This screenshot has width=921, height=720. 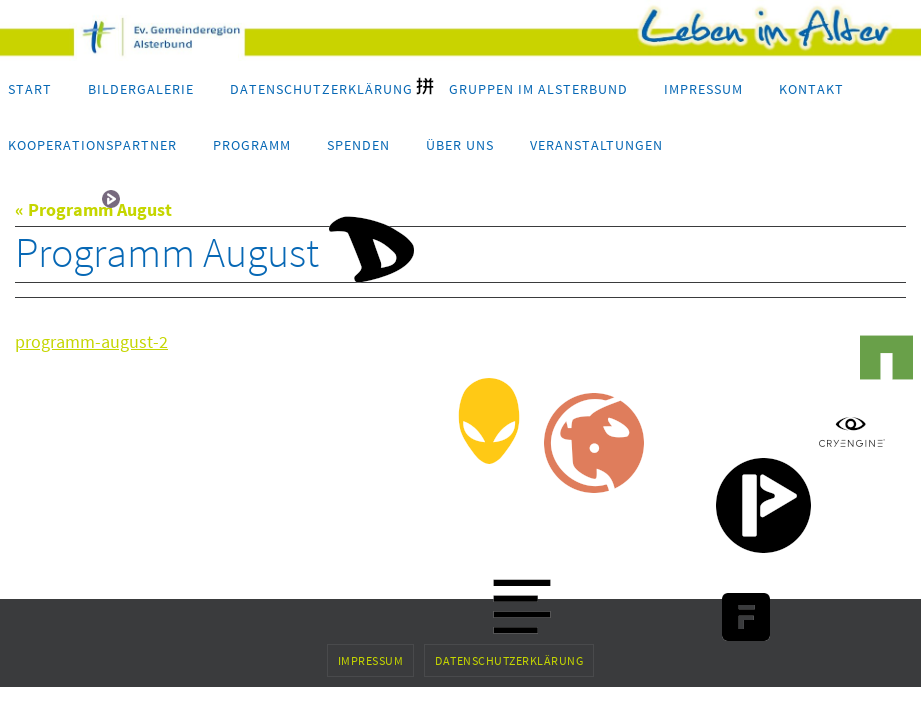 I want to click on switch to pinyin input method, so click(x=425, y=86).